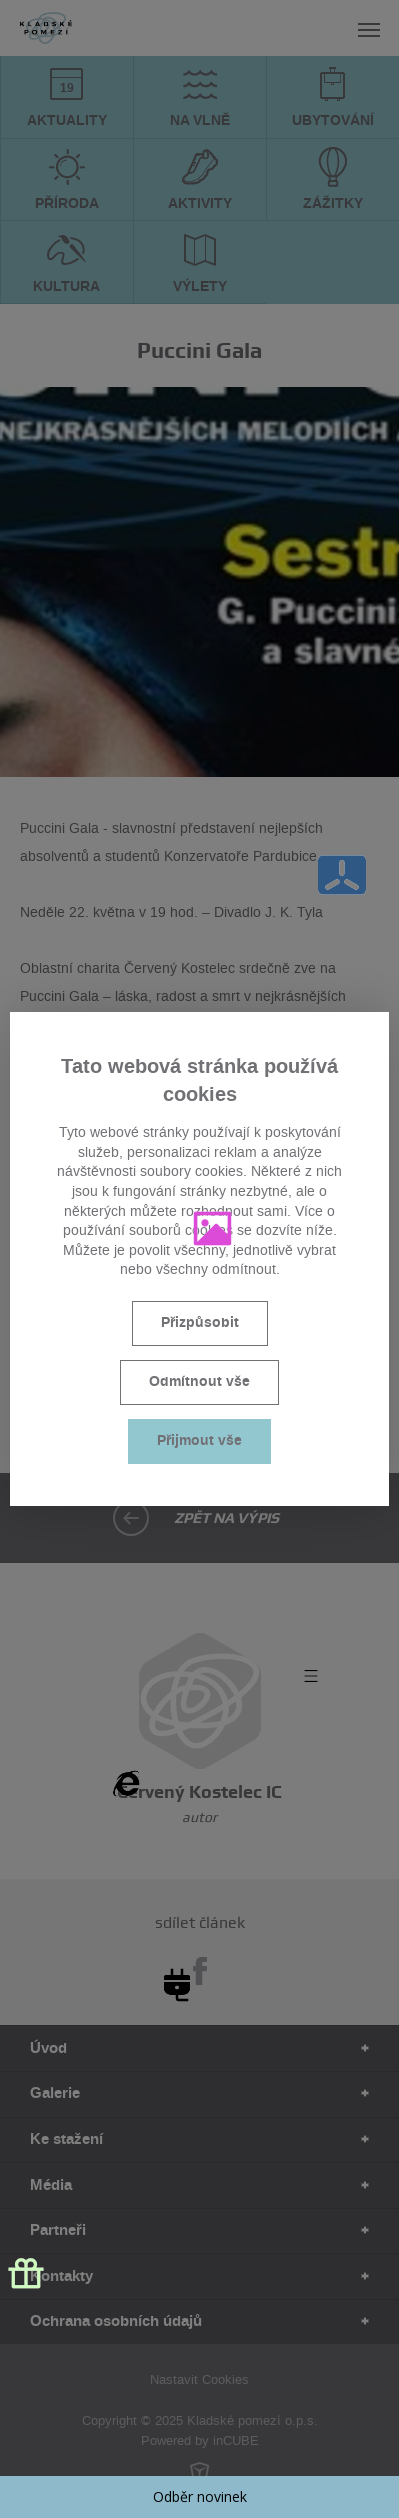 The image size is (399, 2518). I want to click on open Internet Explorer browser, so click(127, 1784).